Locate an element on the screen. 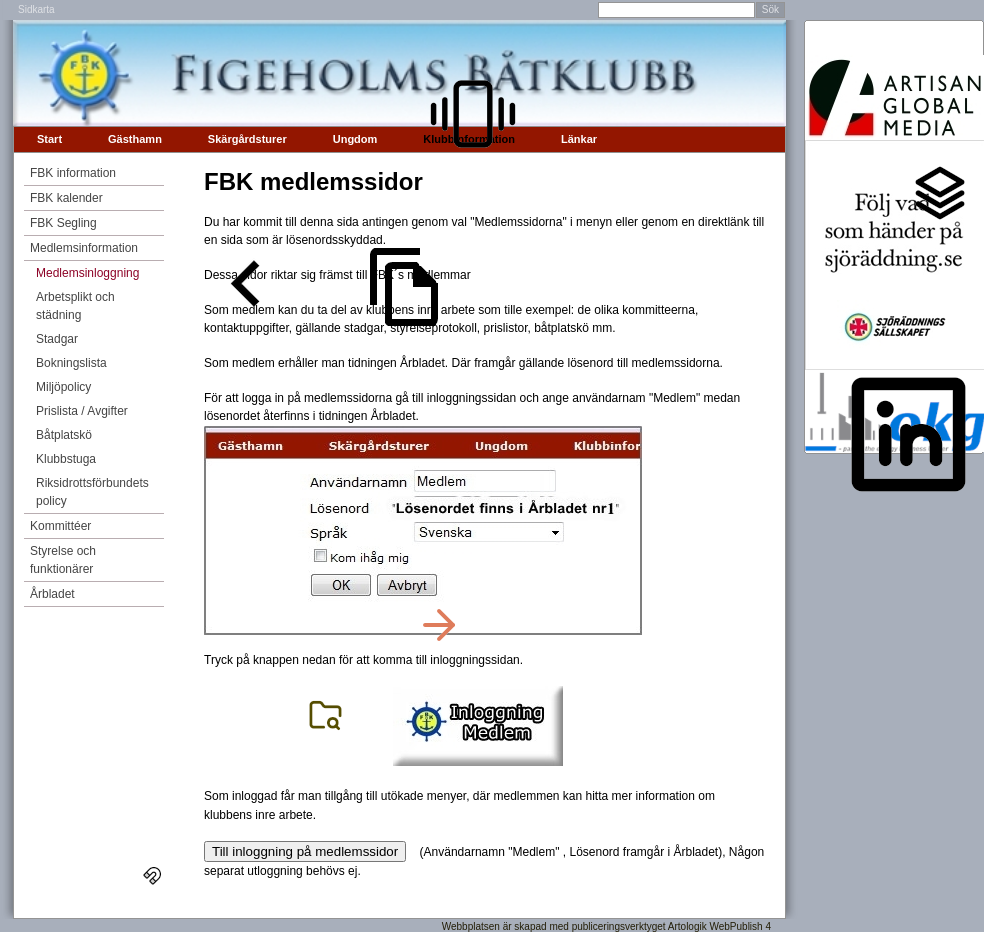 The image size is (984, 932). open LinkedIn profile or app is located at coordinates (908, 434).